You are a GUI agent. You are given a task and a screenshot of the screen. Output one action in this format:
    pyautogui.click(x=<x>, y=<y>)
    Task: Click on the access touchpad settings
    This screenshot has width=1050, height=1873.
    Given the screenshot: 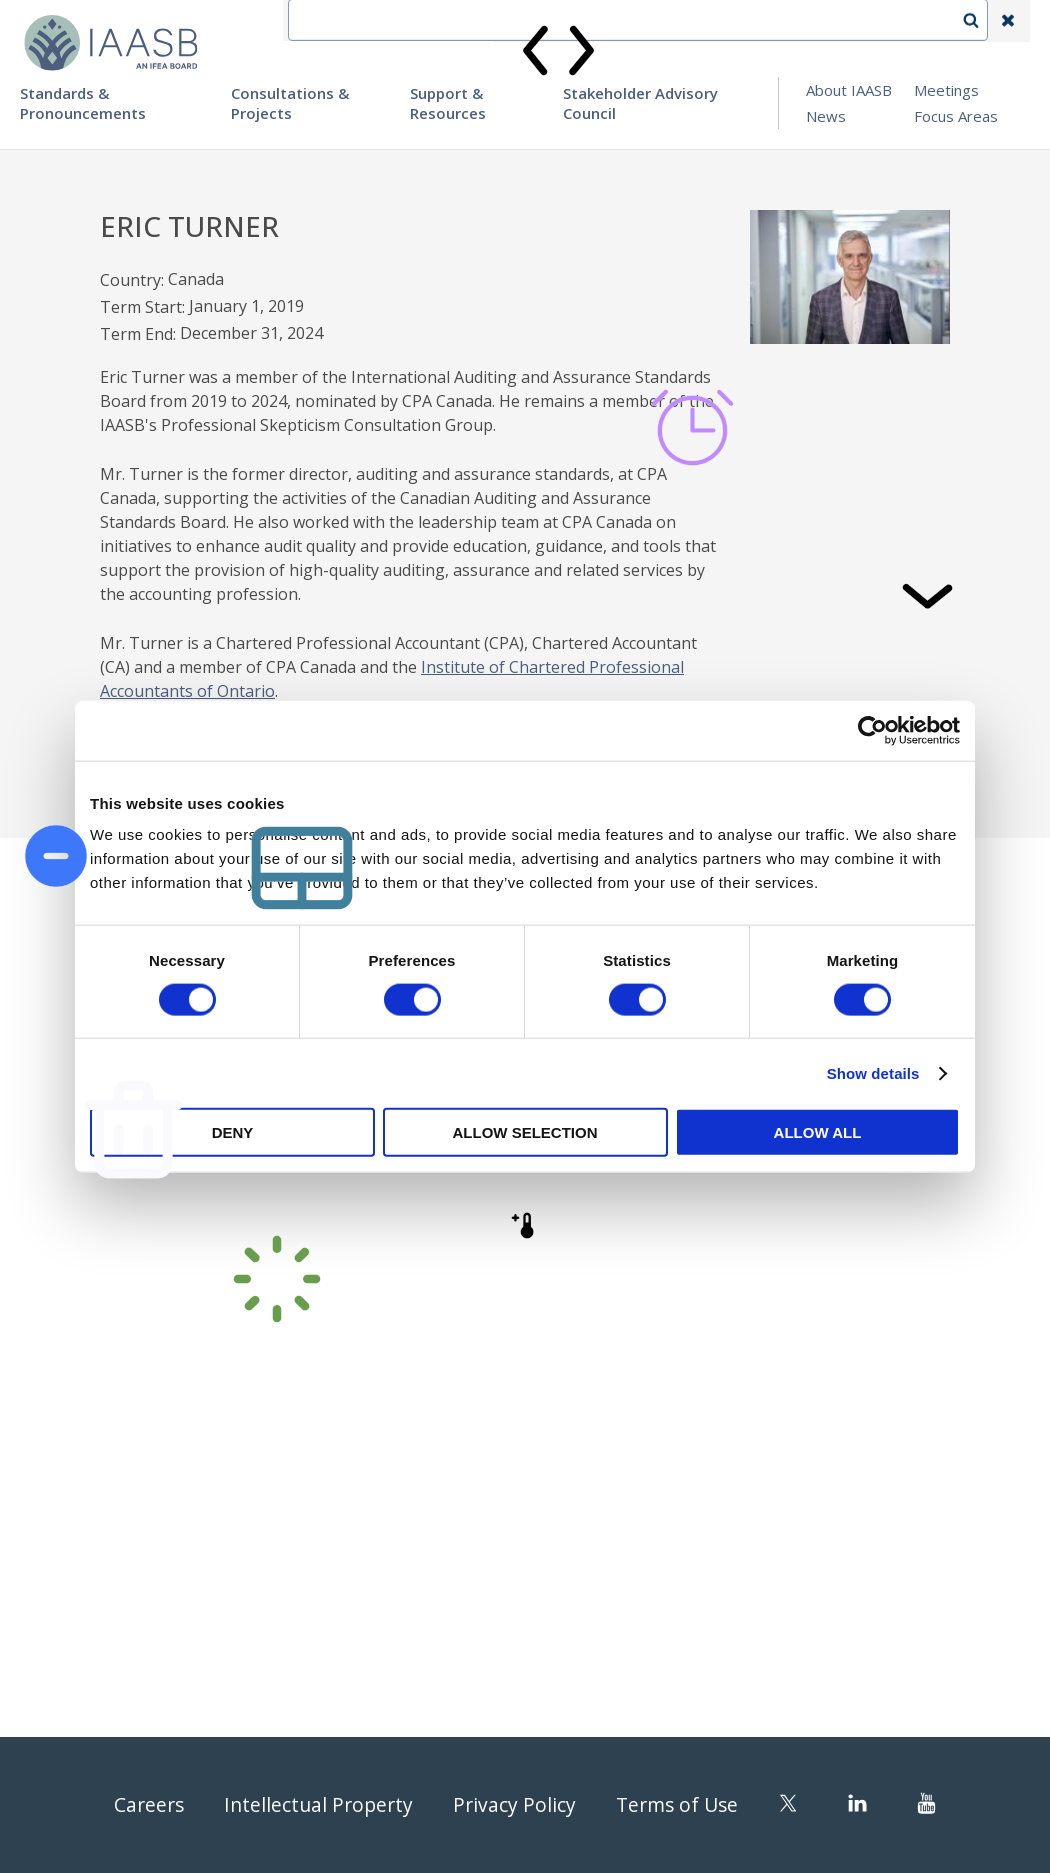 What is the action you would take?
    pyautogui.click(x=302, y=868)
    